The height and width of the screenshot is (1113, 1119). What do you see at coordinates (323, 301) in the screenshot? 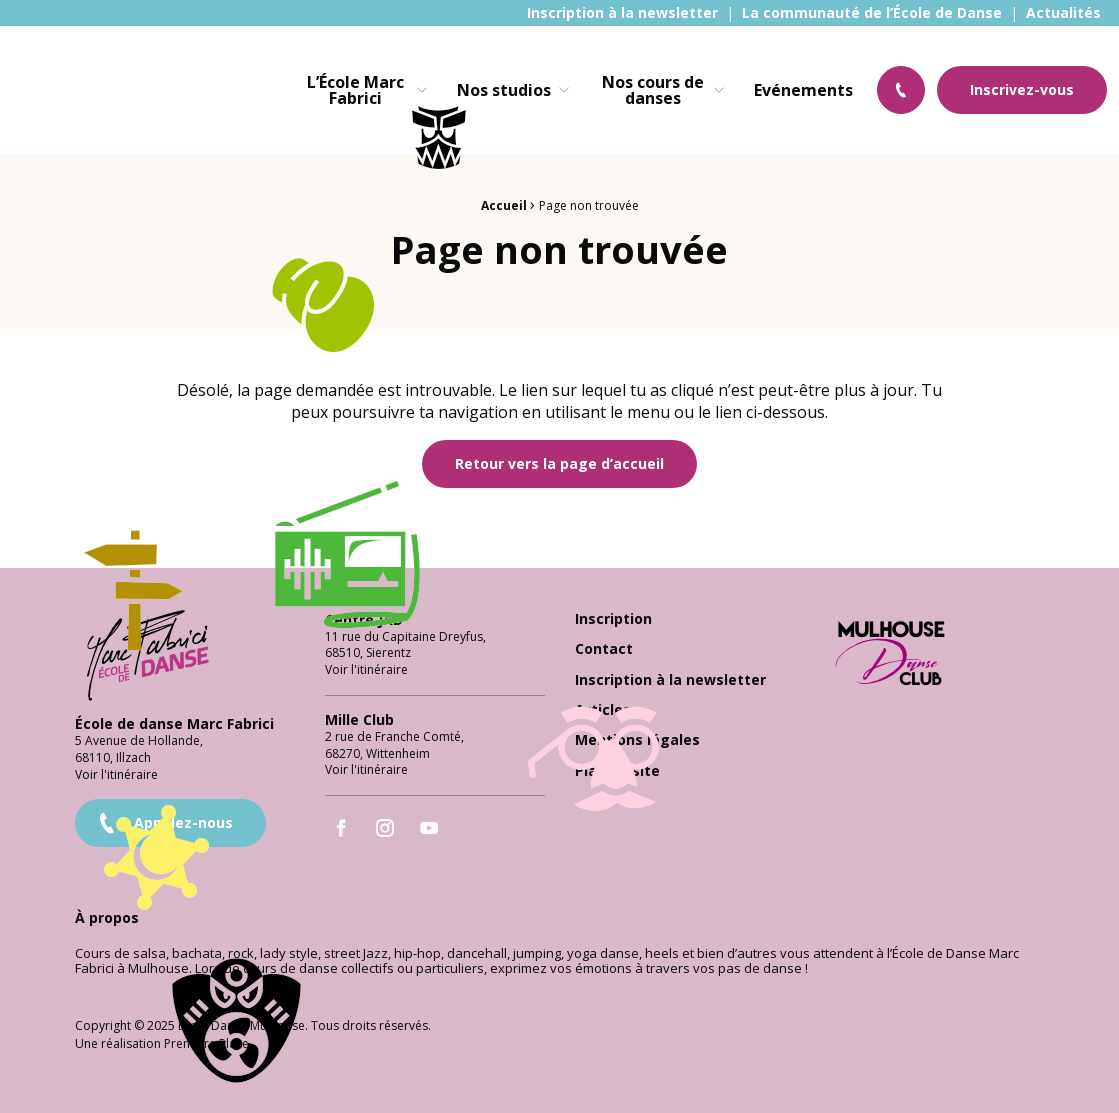
I see `access boxing or fighting game mode` at bounding box center [323, 301].